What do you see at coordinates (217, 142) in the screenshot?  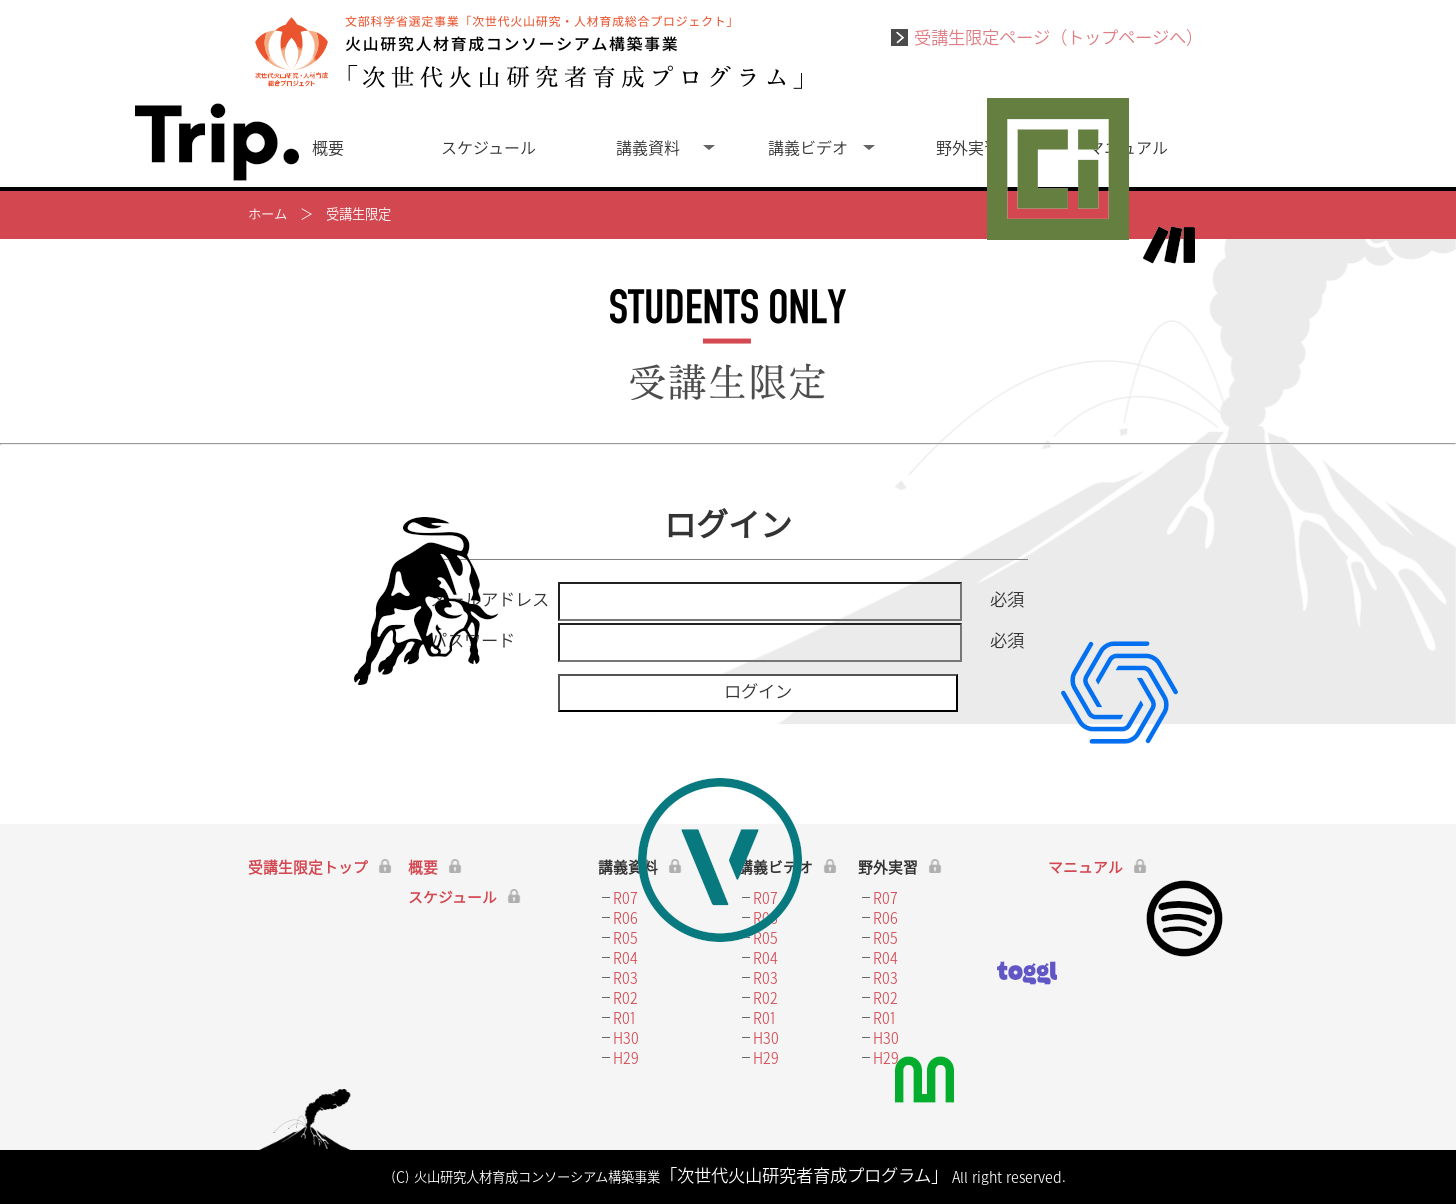 I see `open the Trip.com app` at bounding box center [217, 142].